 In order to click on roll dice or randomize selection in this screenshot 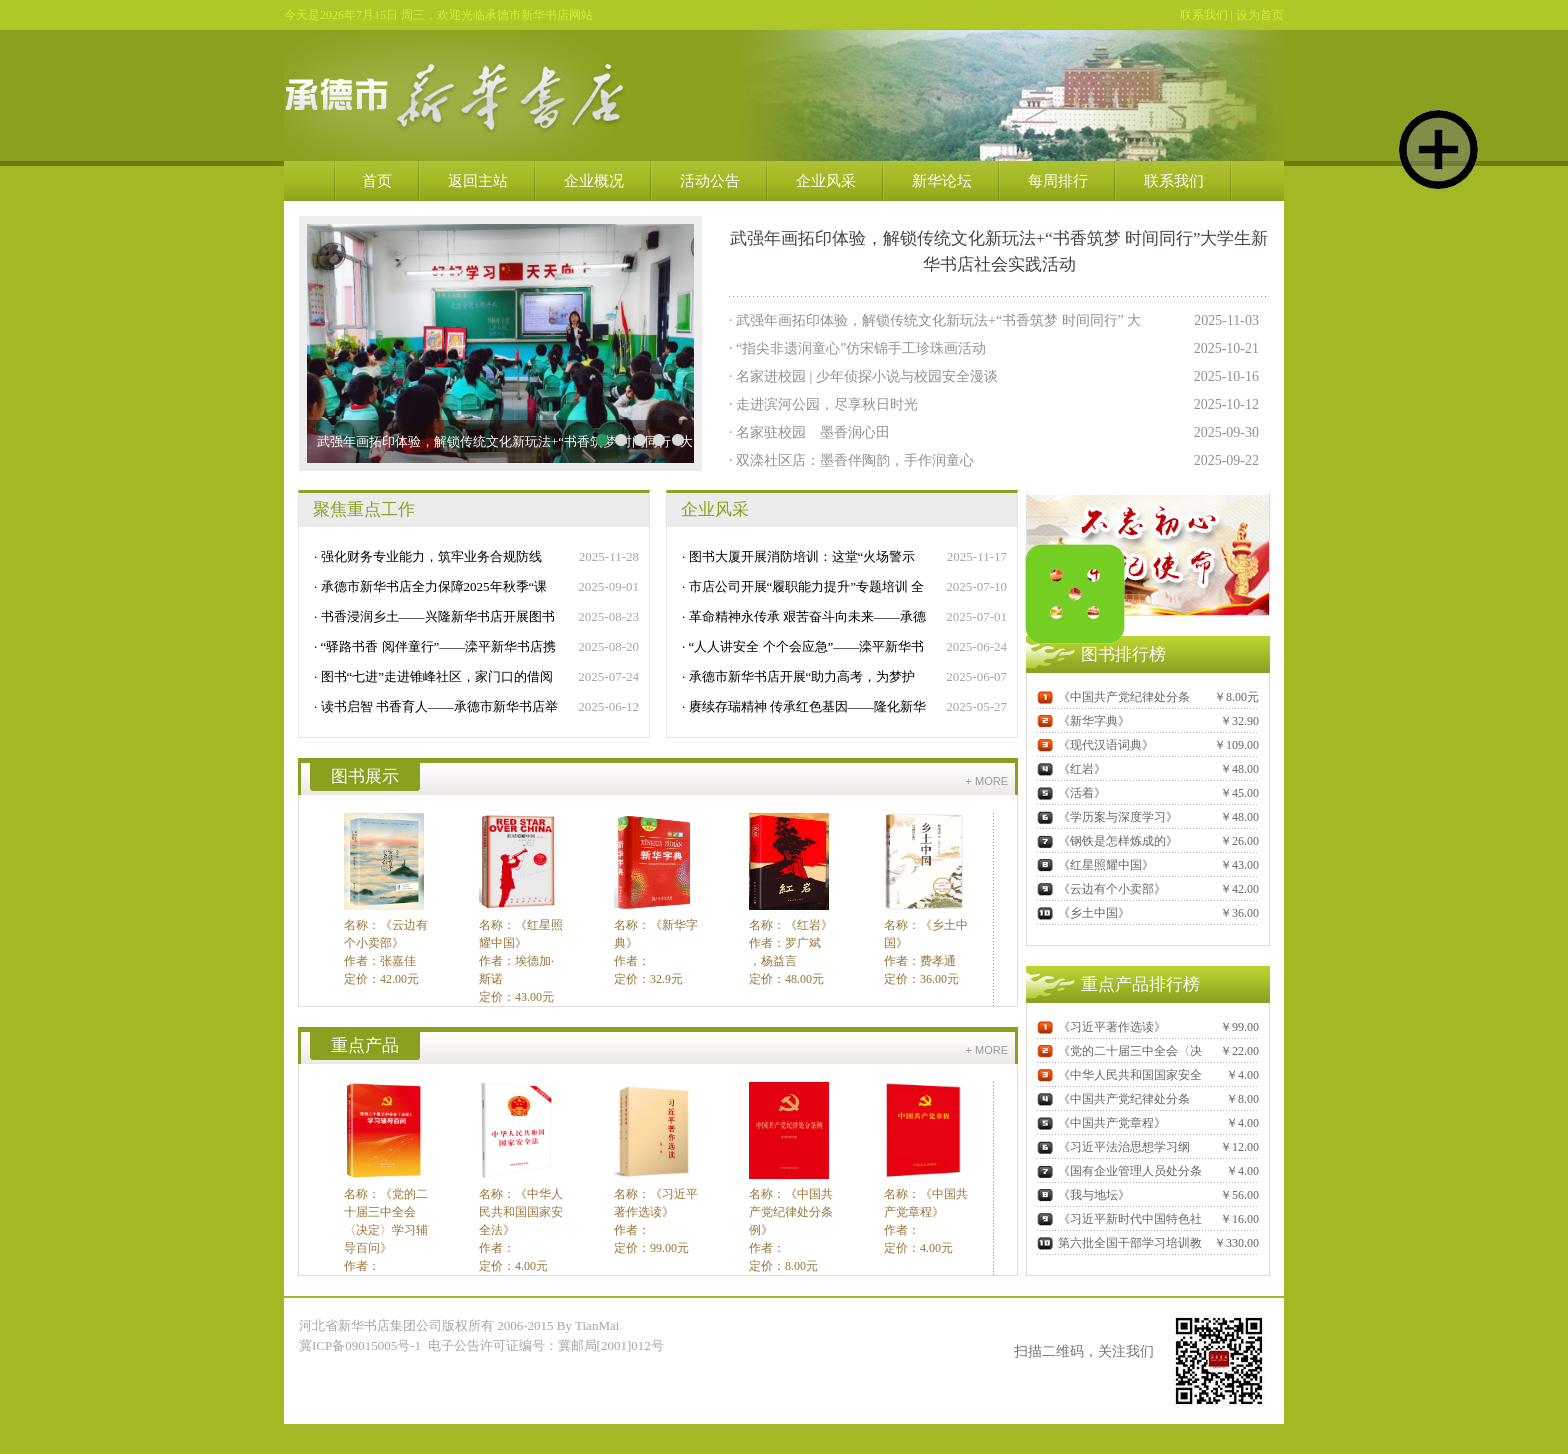, I will do `click(1075, 594)`.